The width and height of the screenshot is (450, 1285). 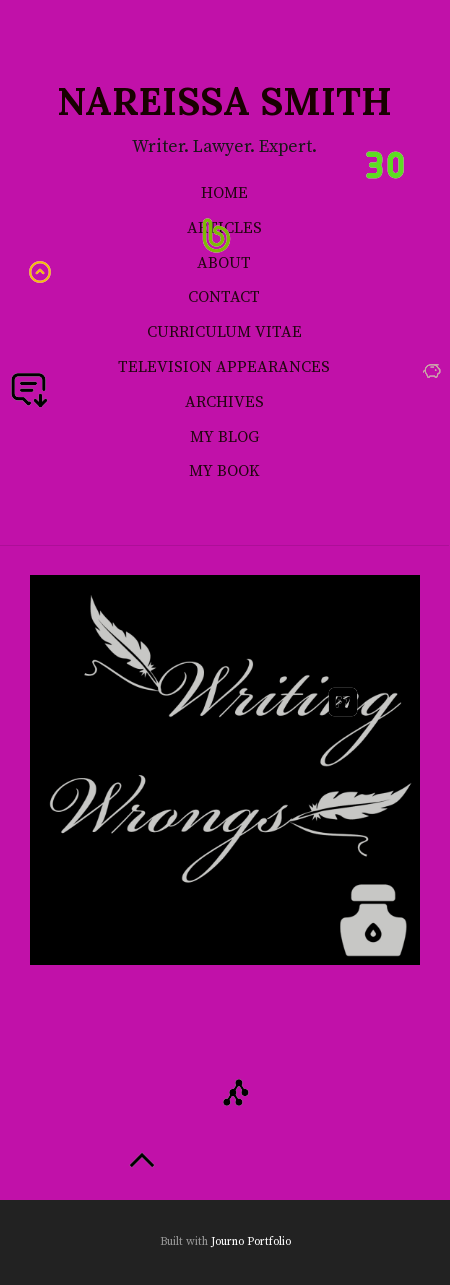 What do you see at coordinates (432, 371) in the screenshot?
I see `access savings or budget features` at bounding box center [432, 371].